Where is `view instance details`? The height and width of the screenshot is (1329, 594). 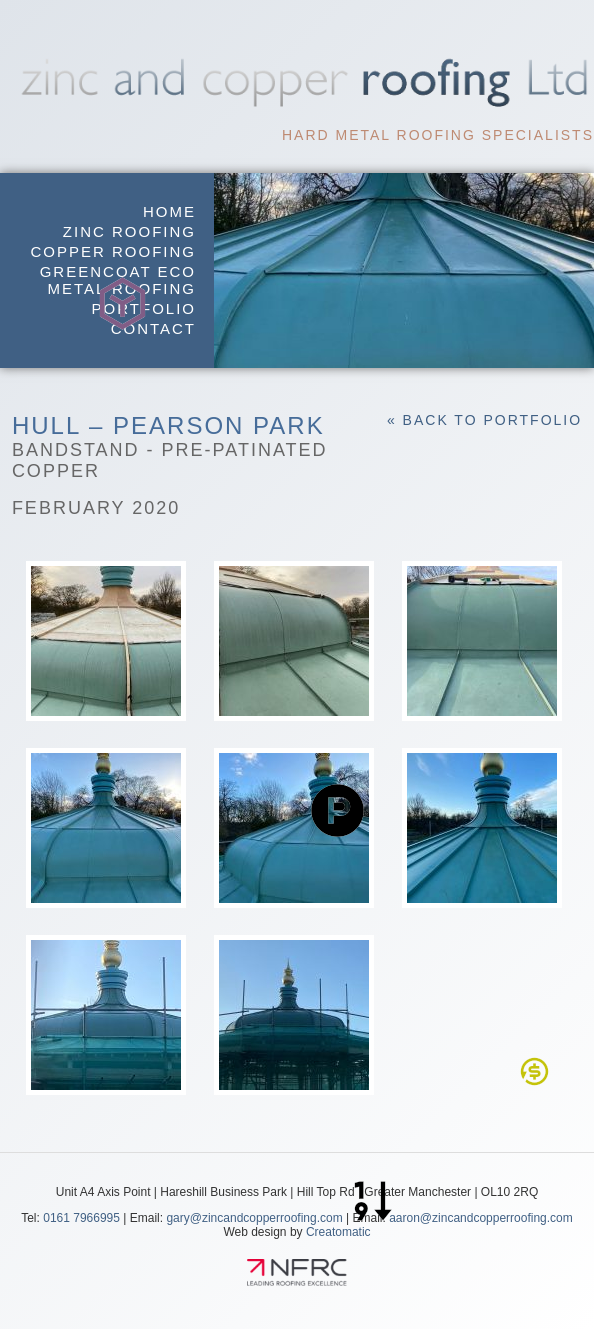
view instance details is located at coordinates (122, 303).